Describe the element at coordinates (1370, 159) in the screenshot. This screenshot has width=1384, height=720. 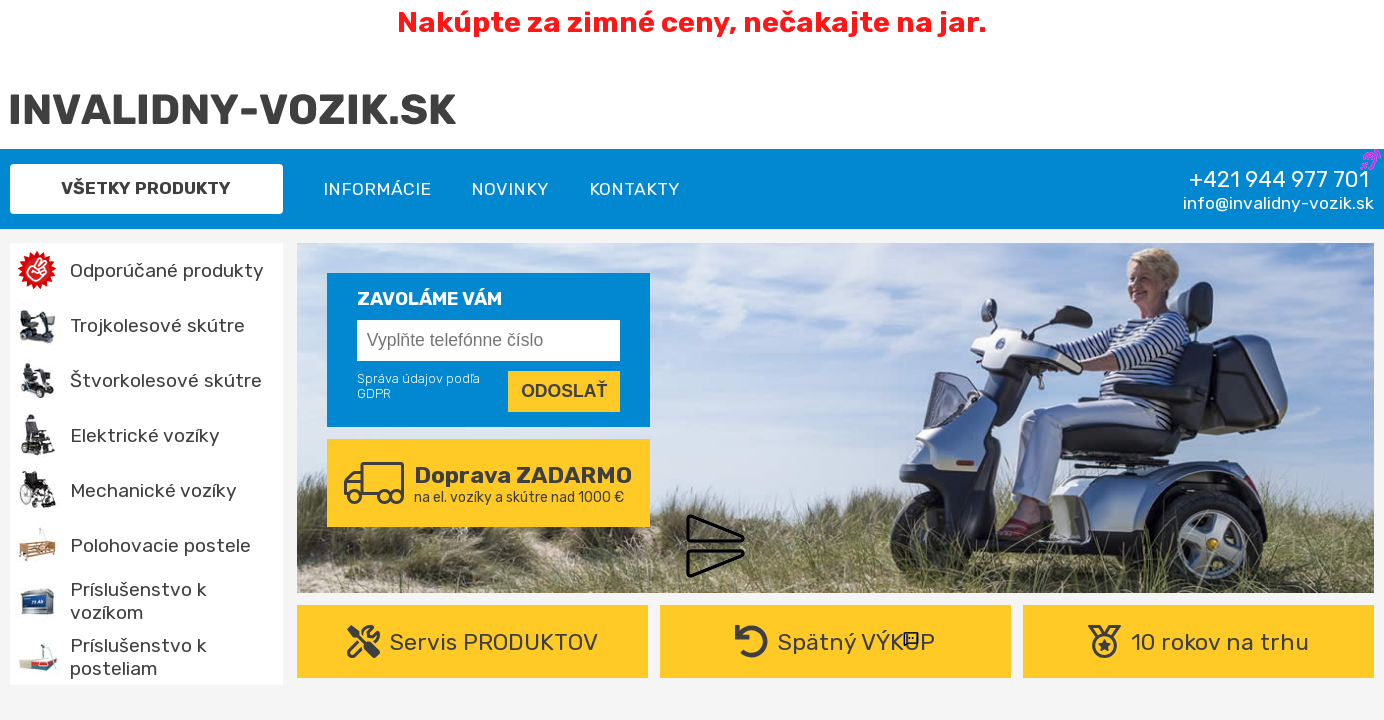
I see `indicates assistive listening systems available` at that location.